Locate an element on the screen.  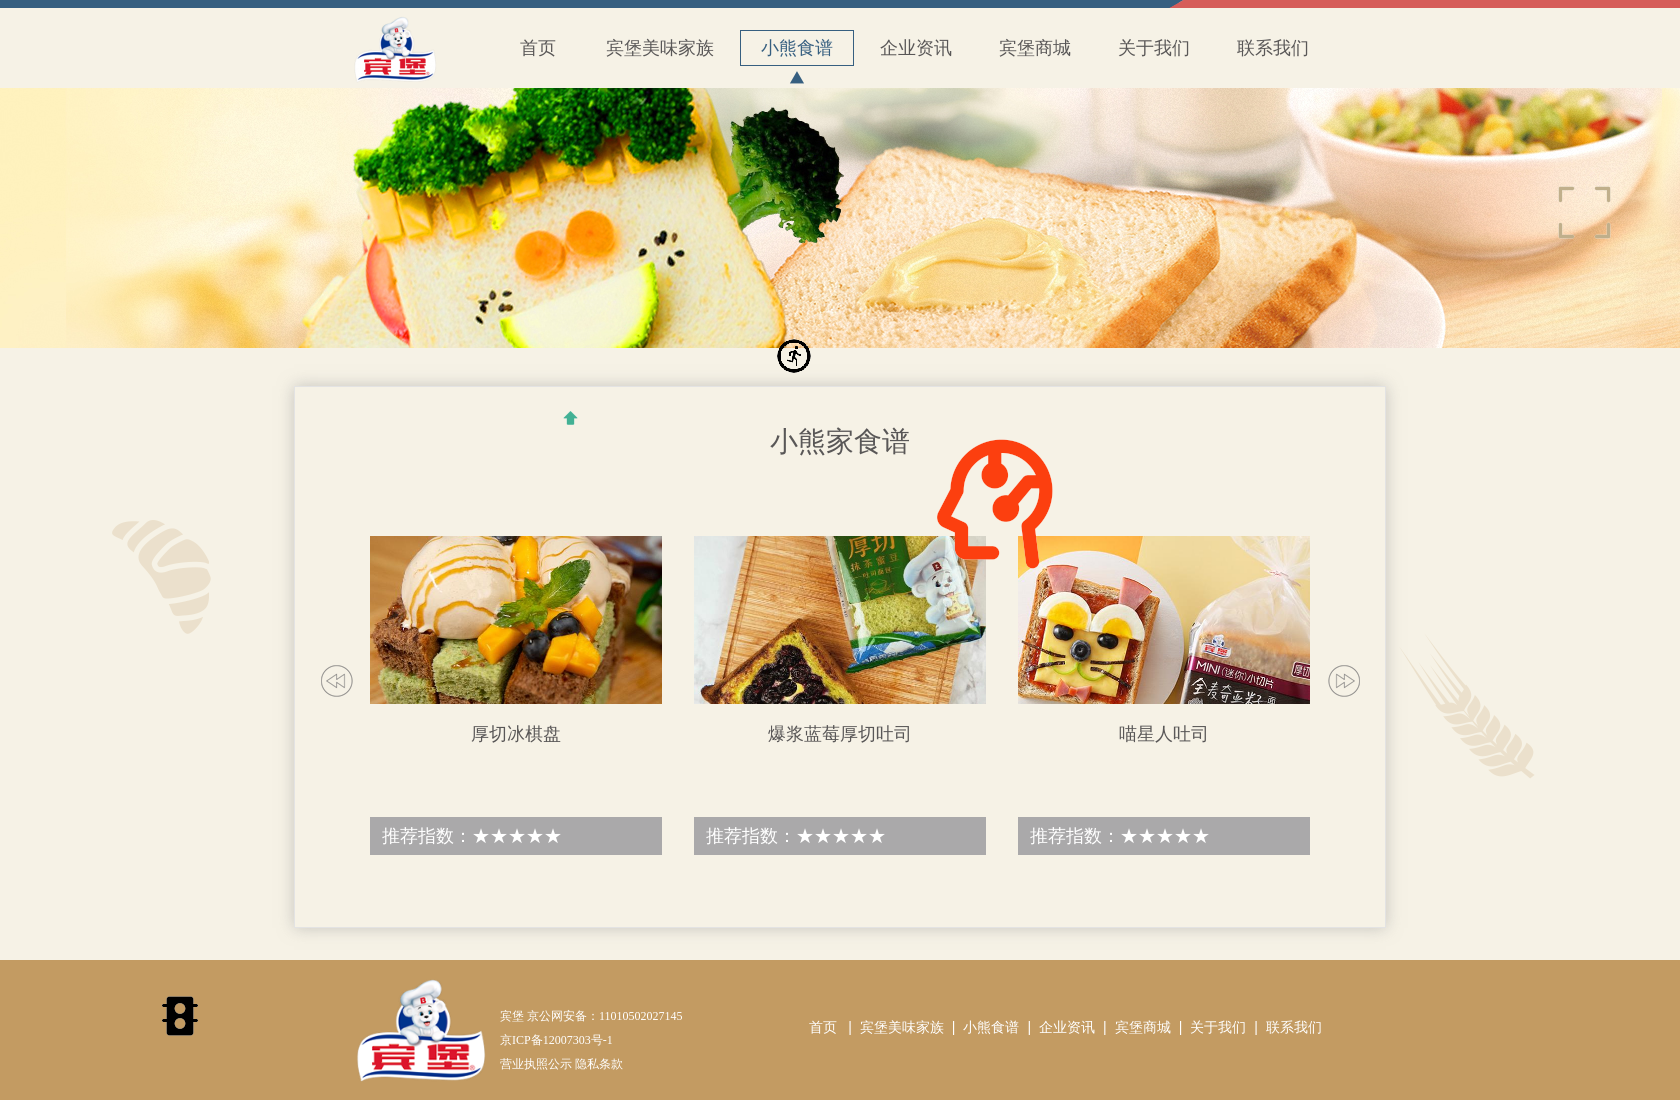
access AI or machine learning features is located at coordinates (997, 504).